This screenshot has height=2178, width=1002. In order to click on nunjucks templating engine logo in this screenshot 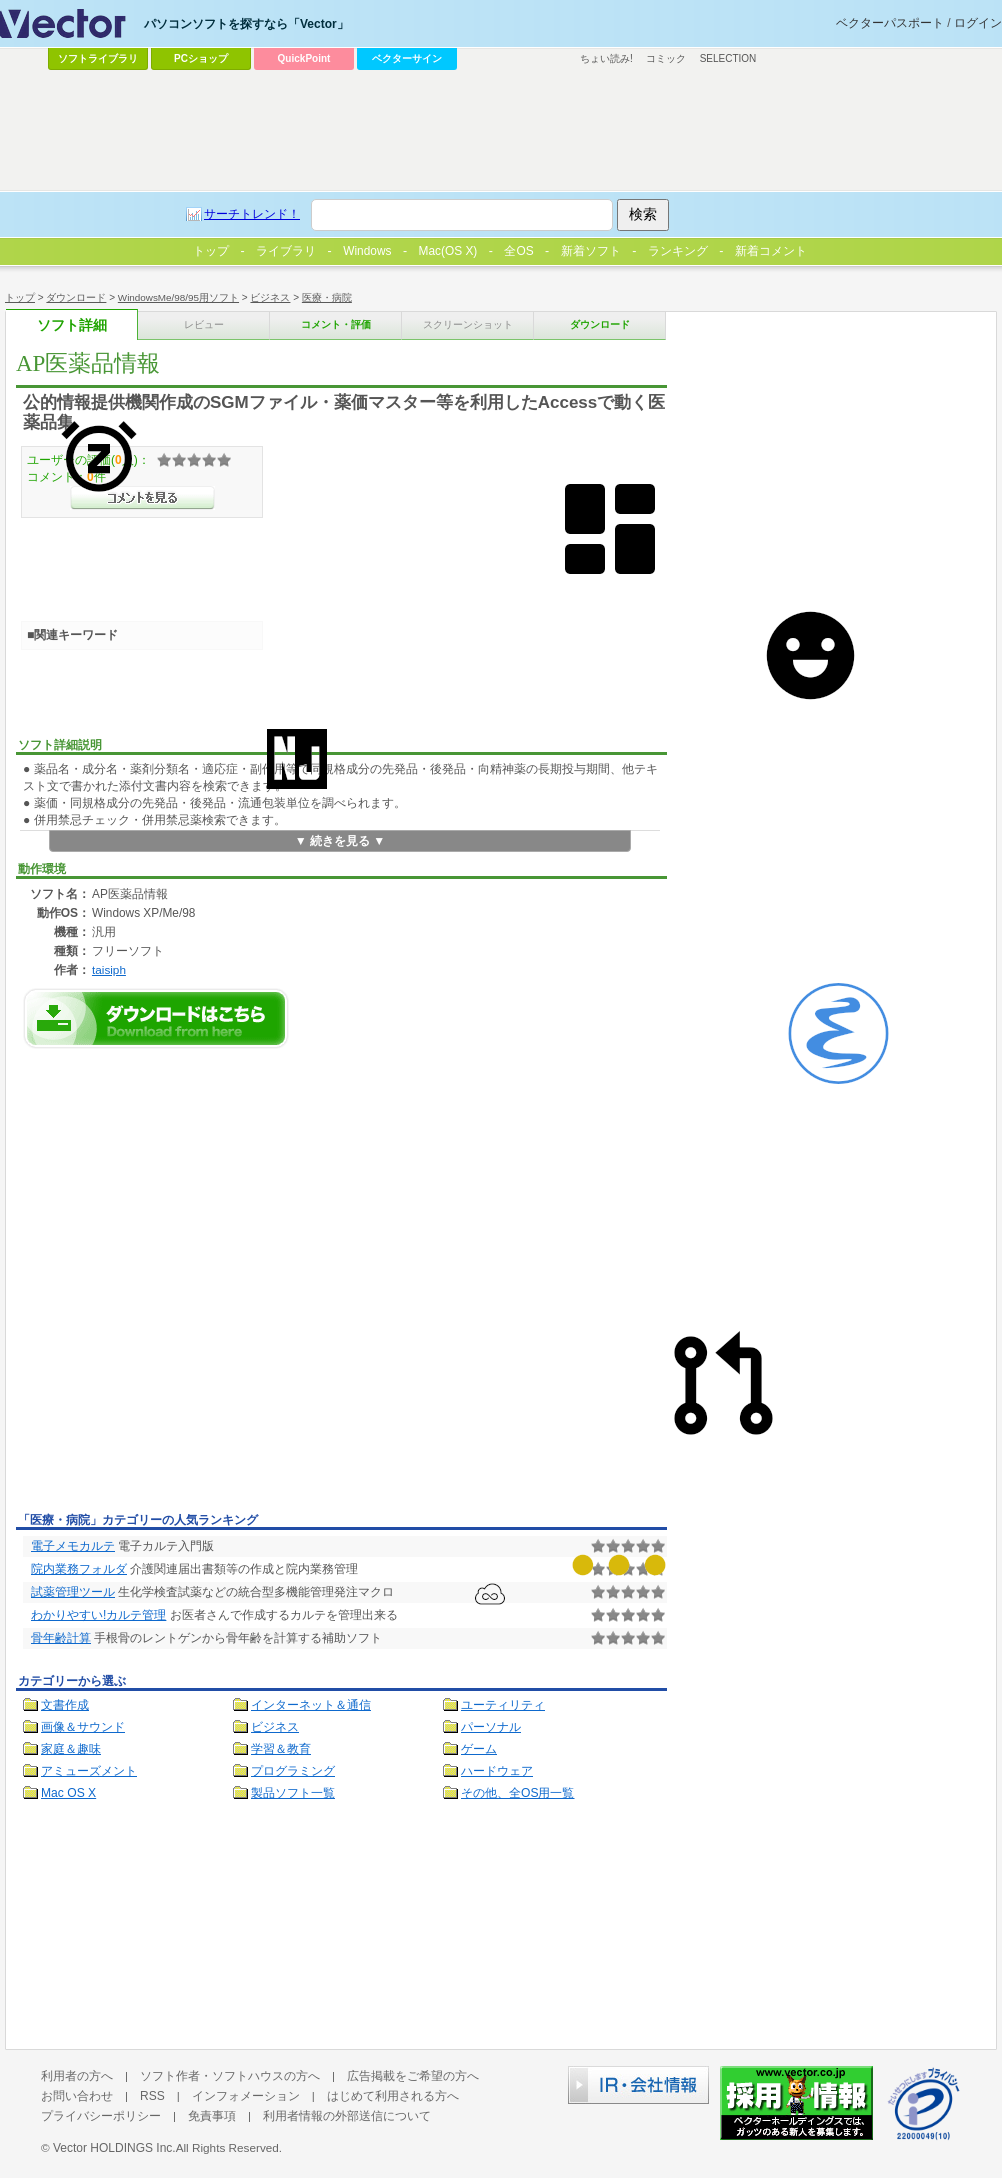, I will do `click(297, 759)`.